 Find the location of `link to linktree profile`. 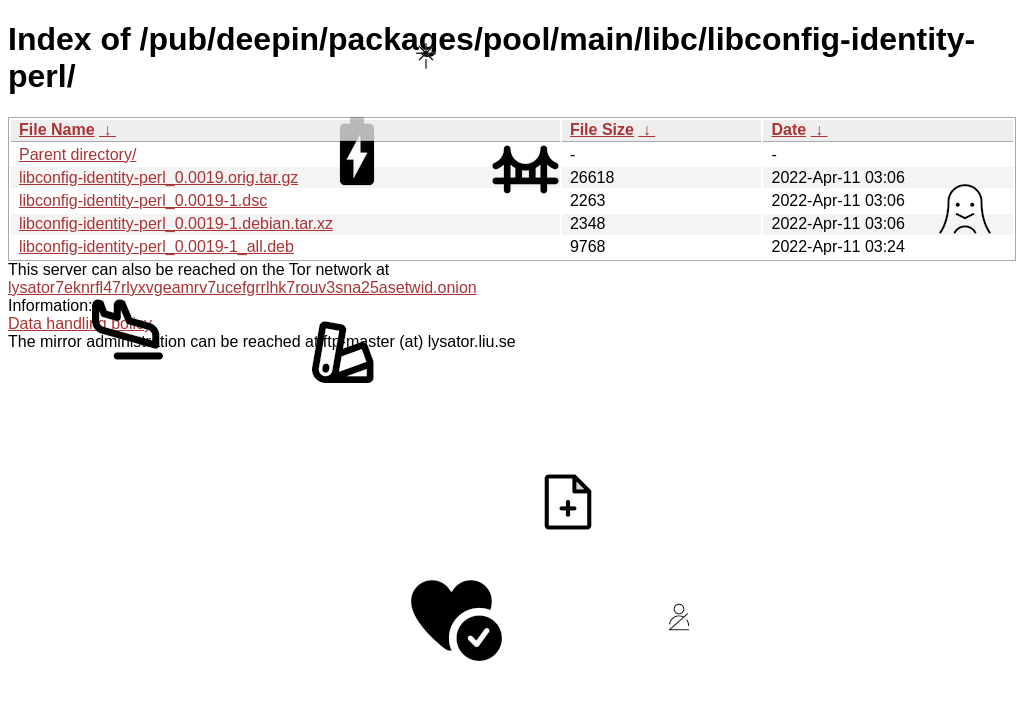

link to linktree profile is located at coordinates (426, 56).